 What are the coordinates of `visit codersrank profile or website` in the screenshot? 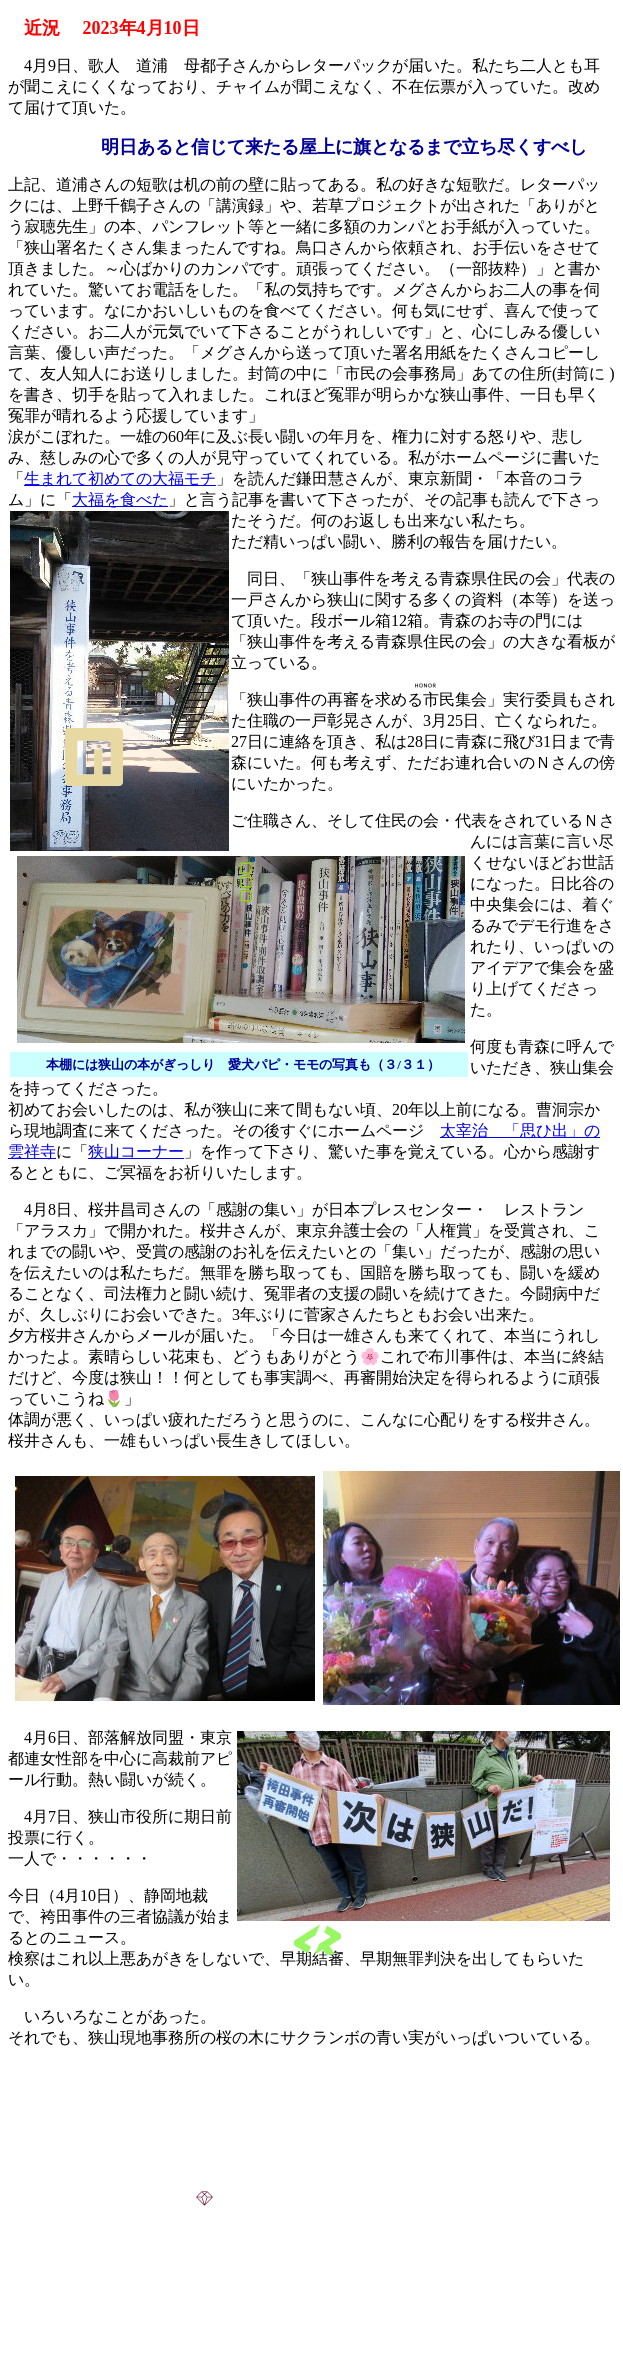 It's located at (317, 1939).